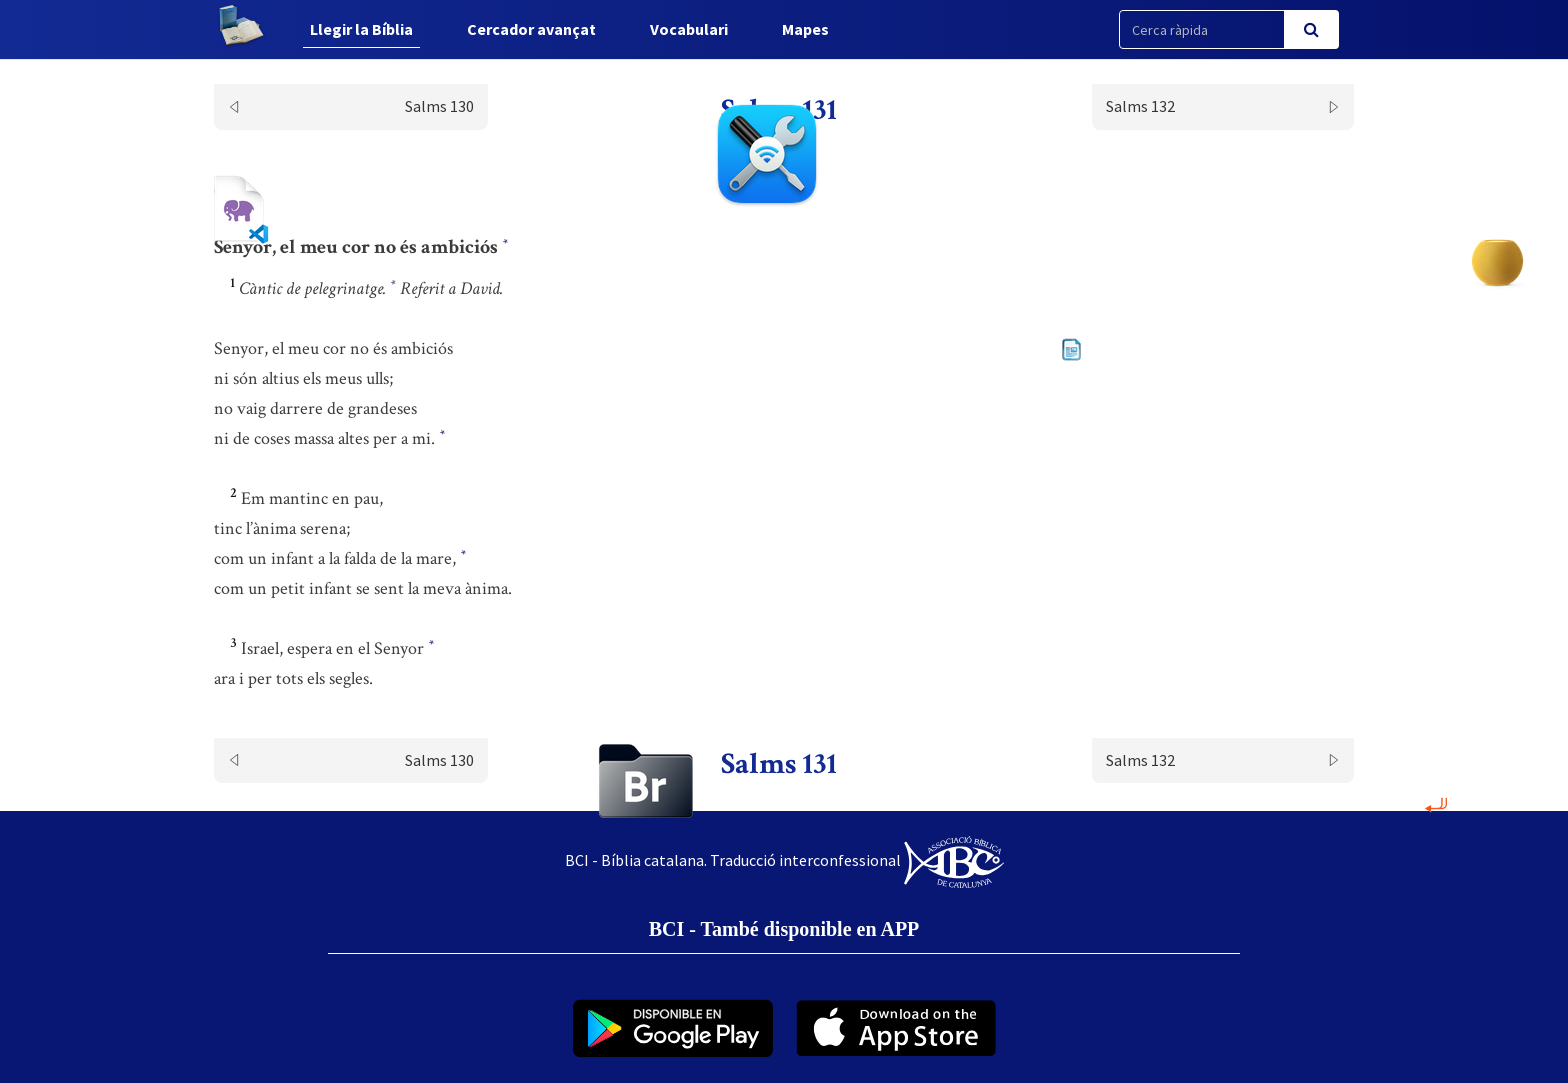 The width and height of the screenshot is (1568, 1083). I want to click on open wireless diagnostics tool, so click(767, 154).